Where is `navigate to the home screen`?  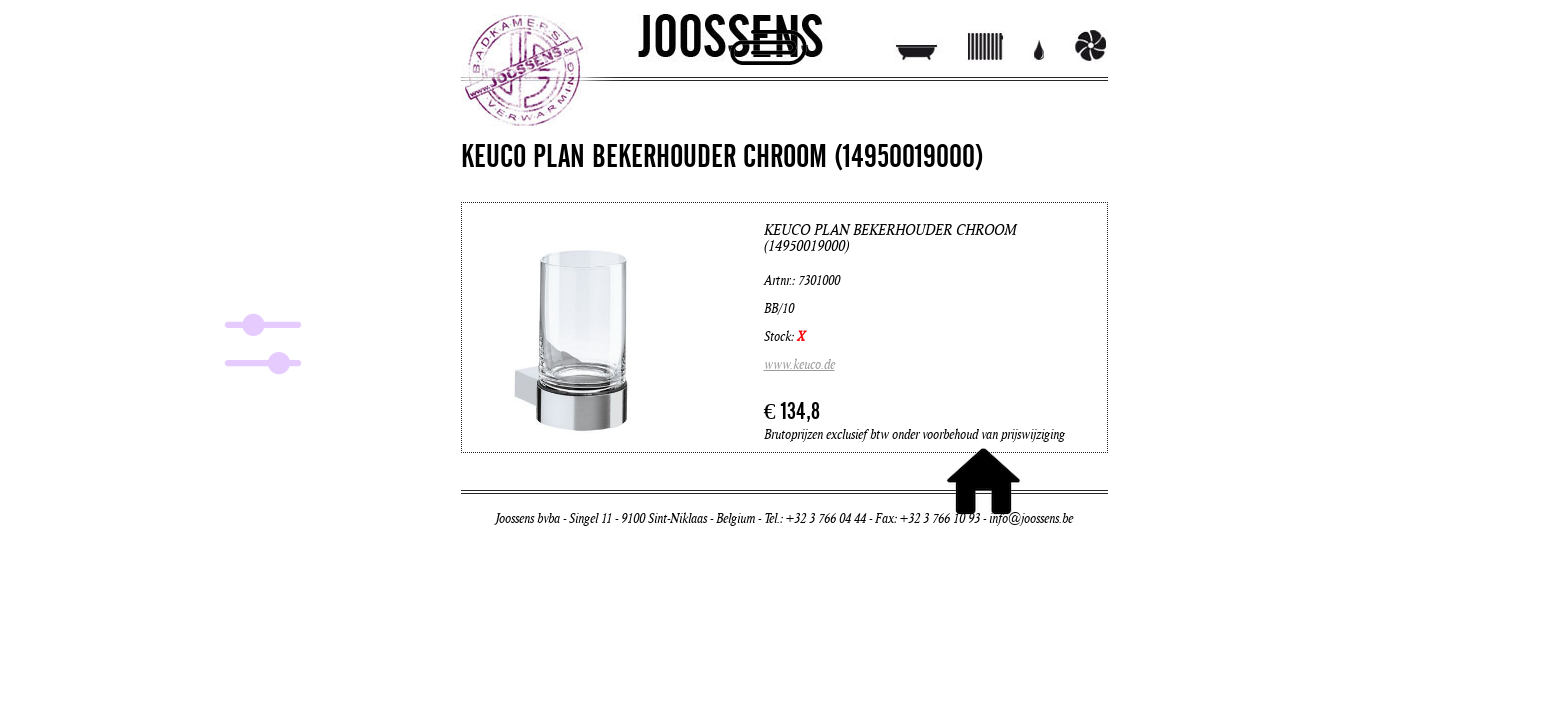
navigate to the home screen is located at coordinates (983, 482).